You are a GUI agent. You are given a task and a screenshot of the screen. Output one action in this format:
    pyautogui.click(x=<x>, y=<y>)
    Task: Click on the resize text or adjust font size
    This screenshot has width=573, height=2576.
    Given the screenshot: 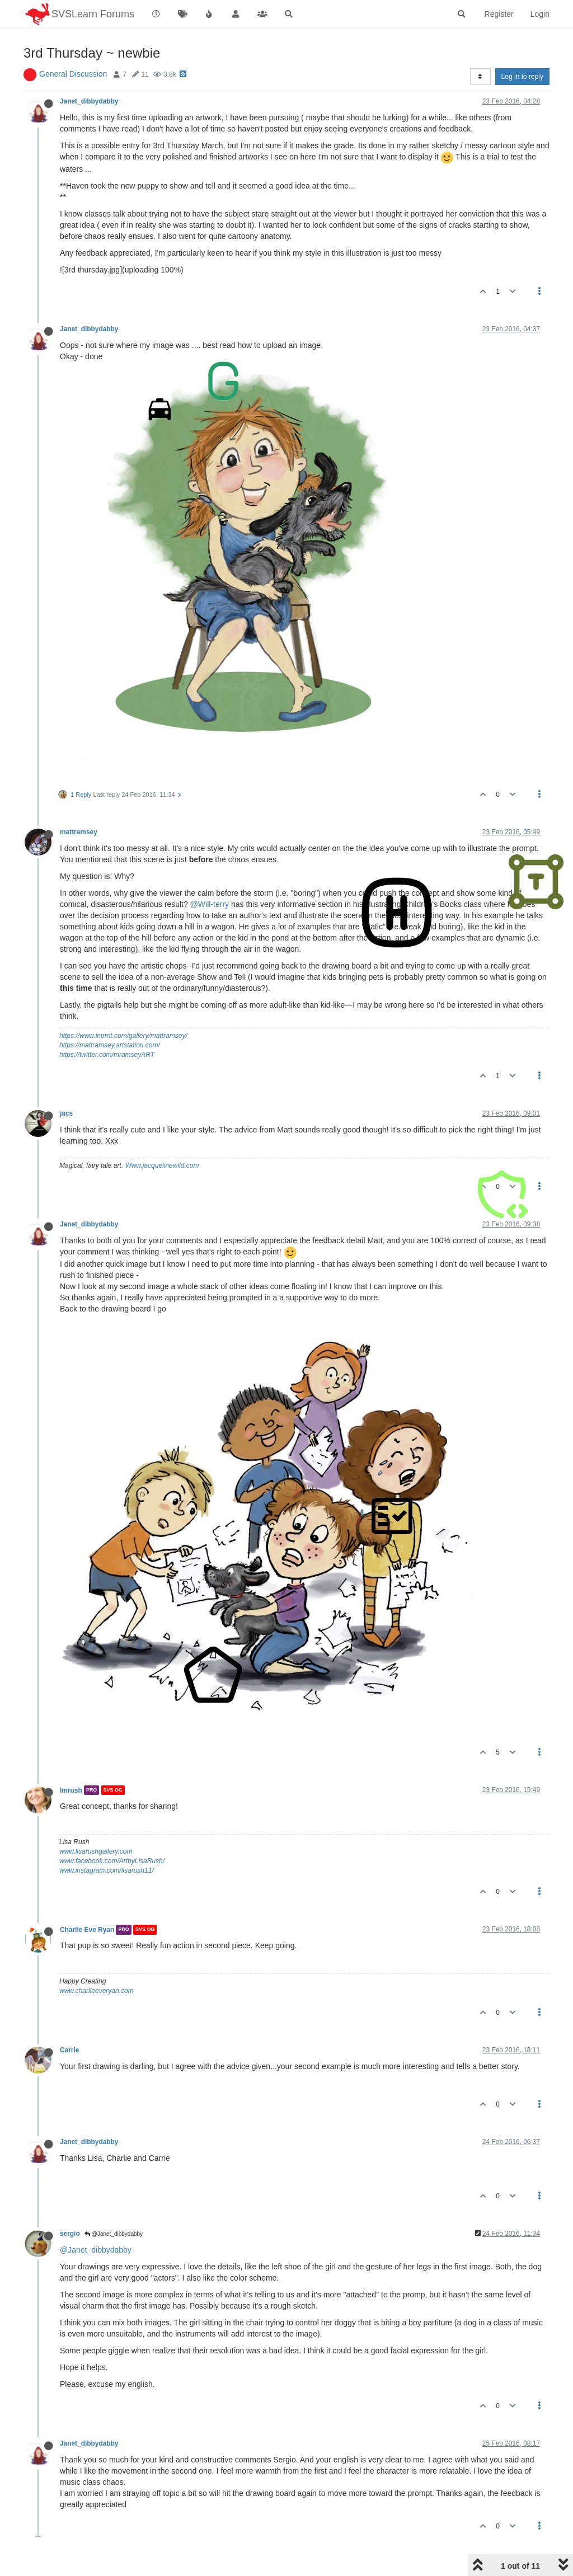 What is the action you would take?
    pyautogui.click(x=536, y=882)
    